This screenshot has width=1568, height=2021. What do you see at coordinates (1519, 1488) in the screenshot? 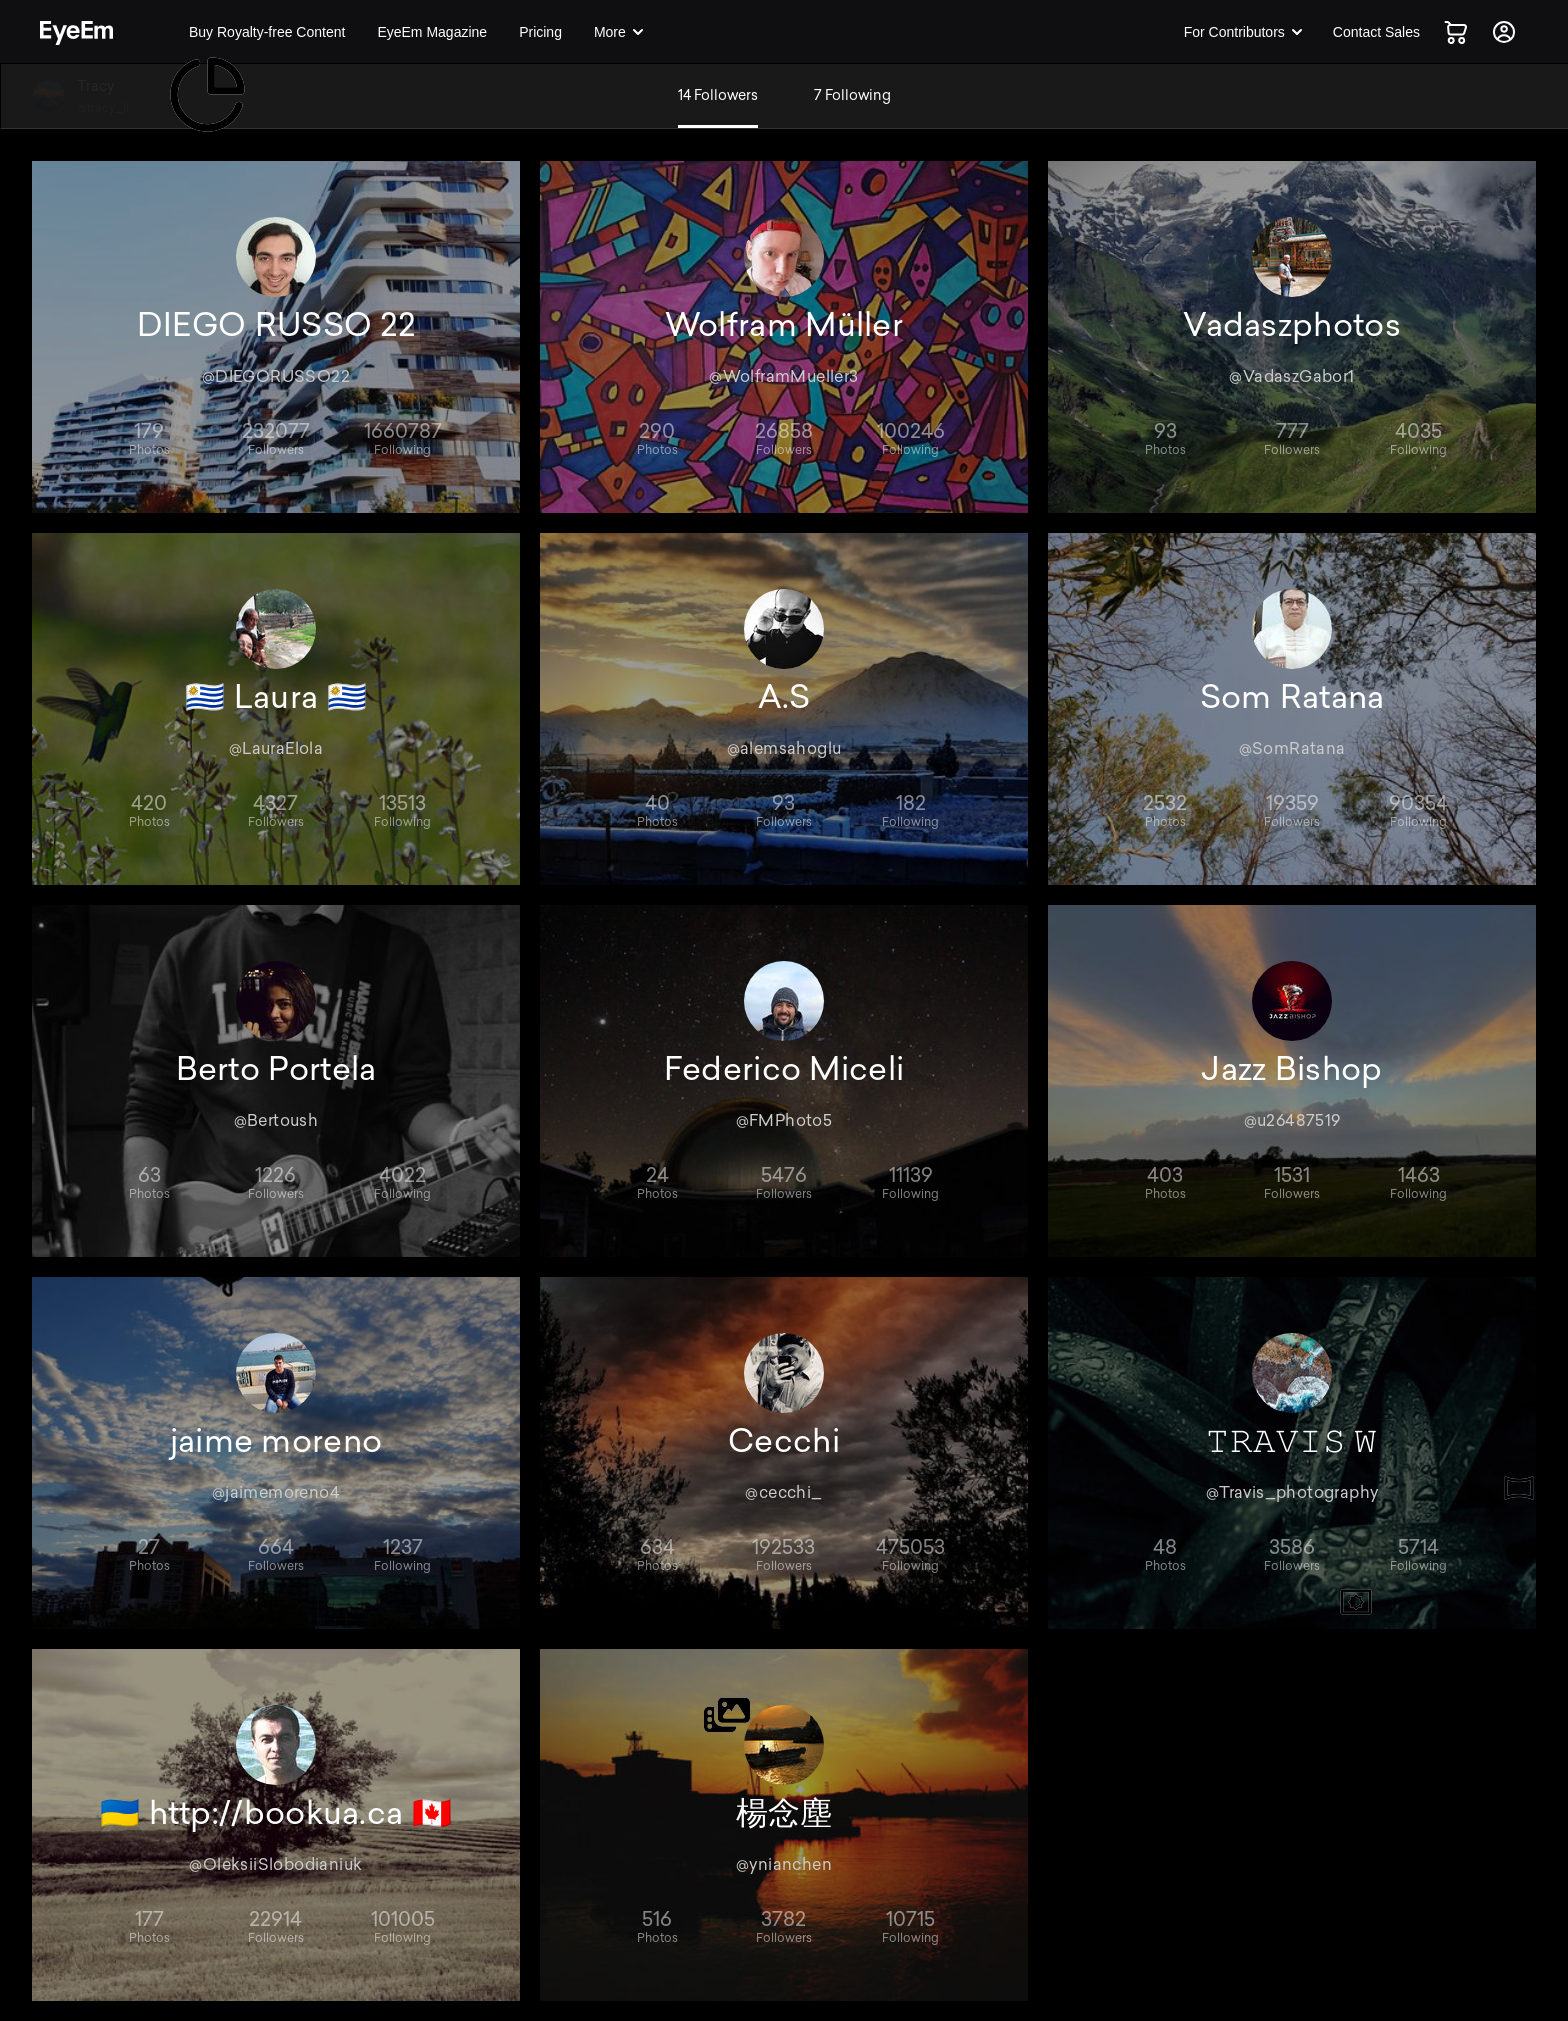
I see `switch to panorama photo mode` at bounding box center [1519, 1488].